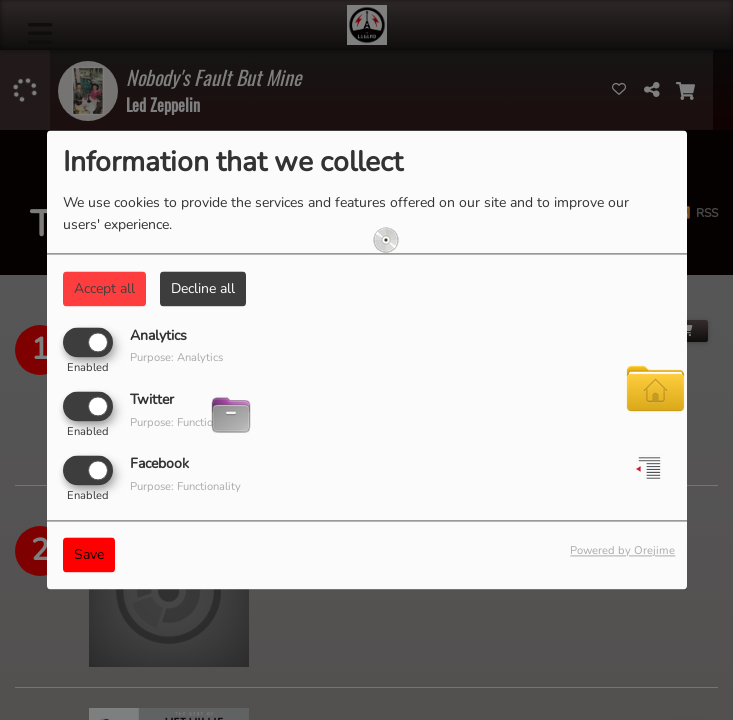  I want to click on access your home folder, so click(655, 388).